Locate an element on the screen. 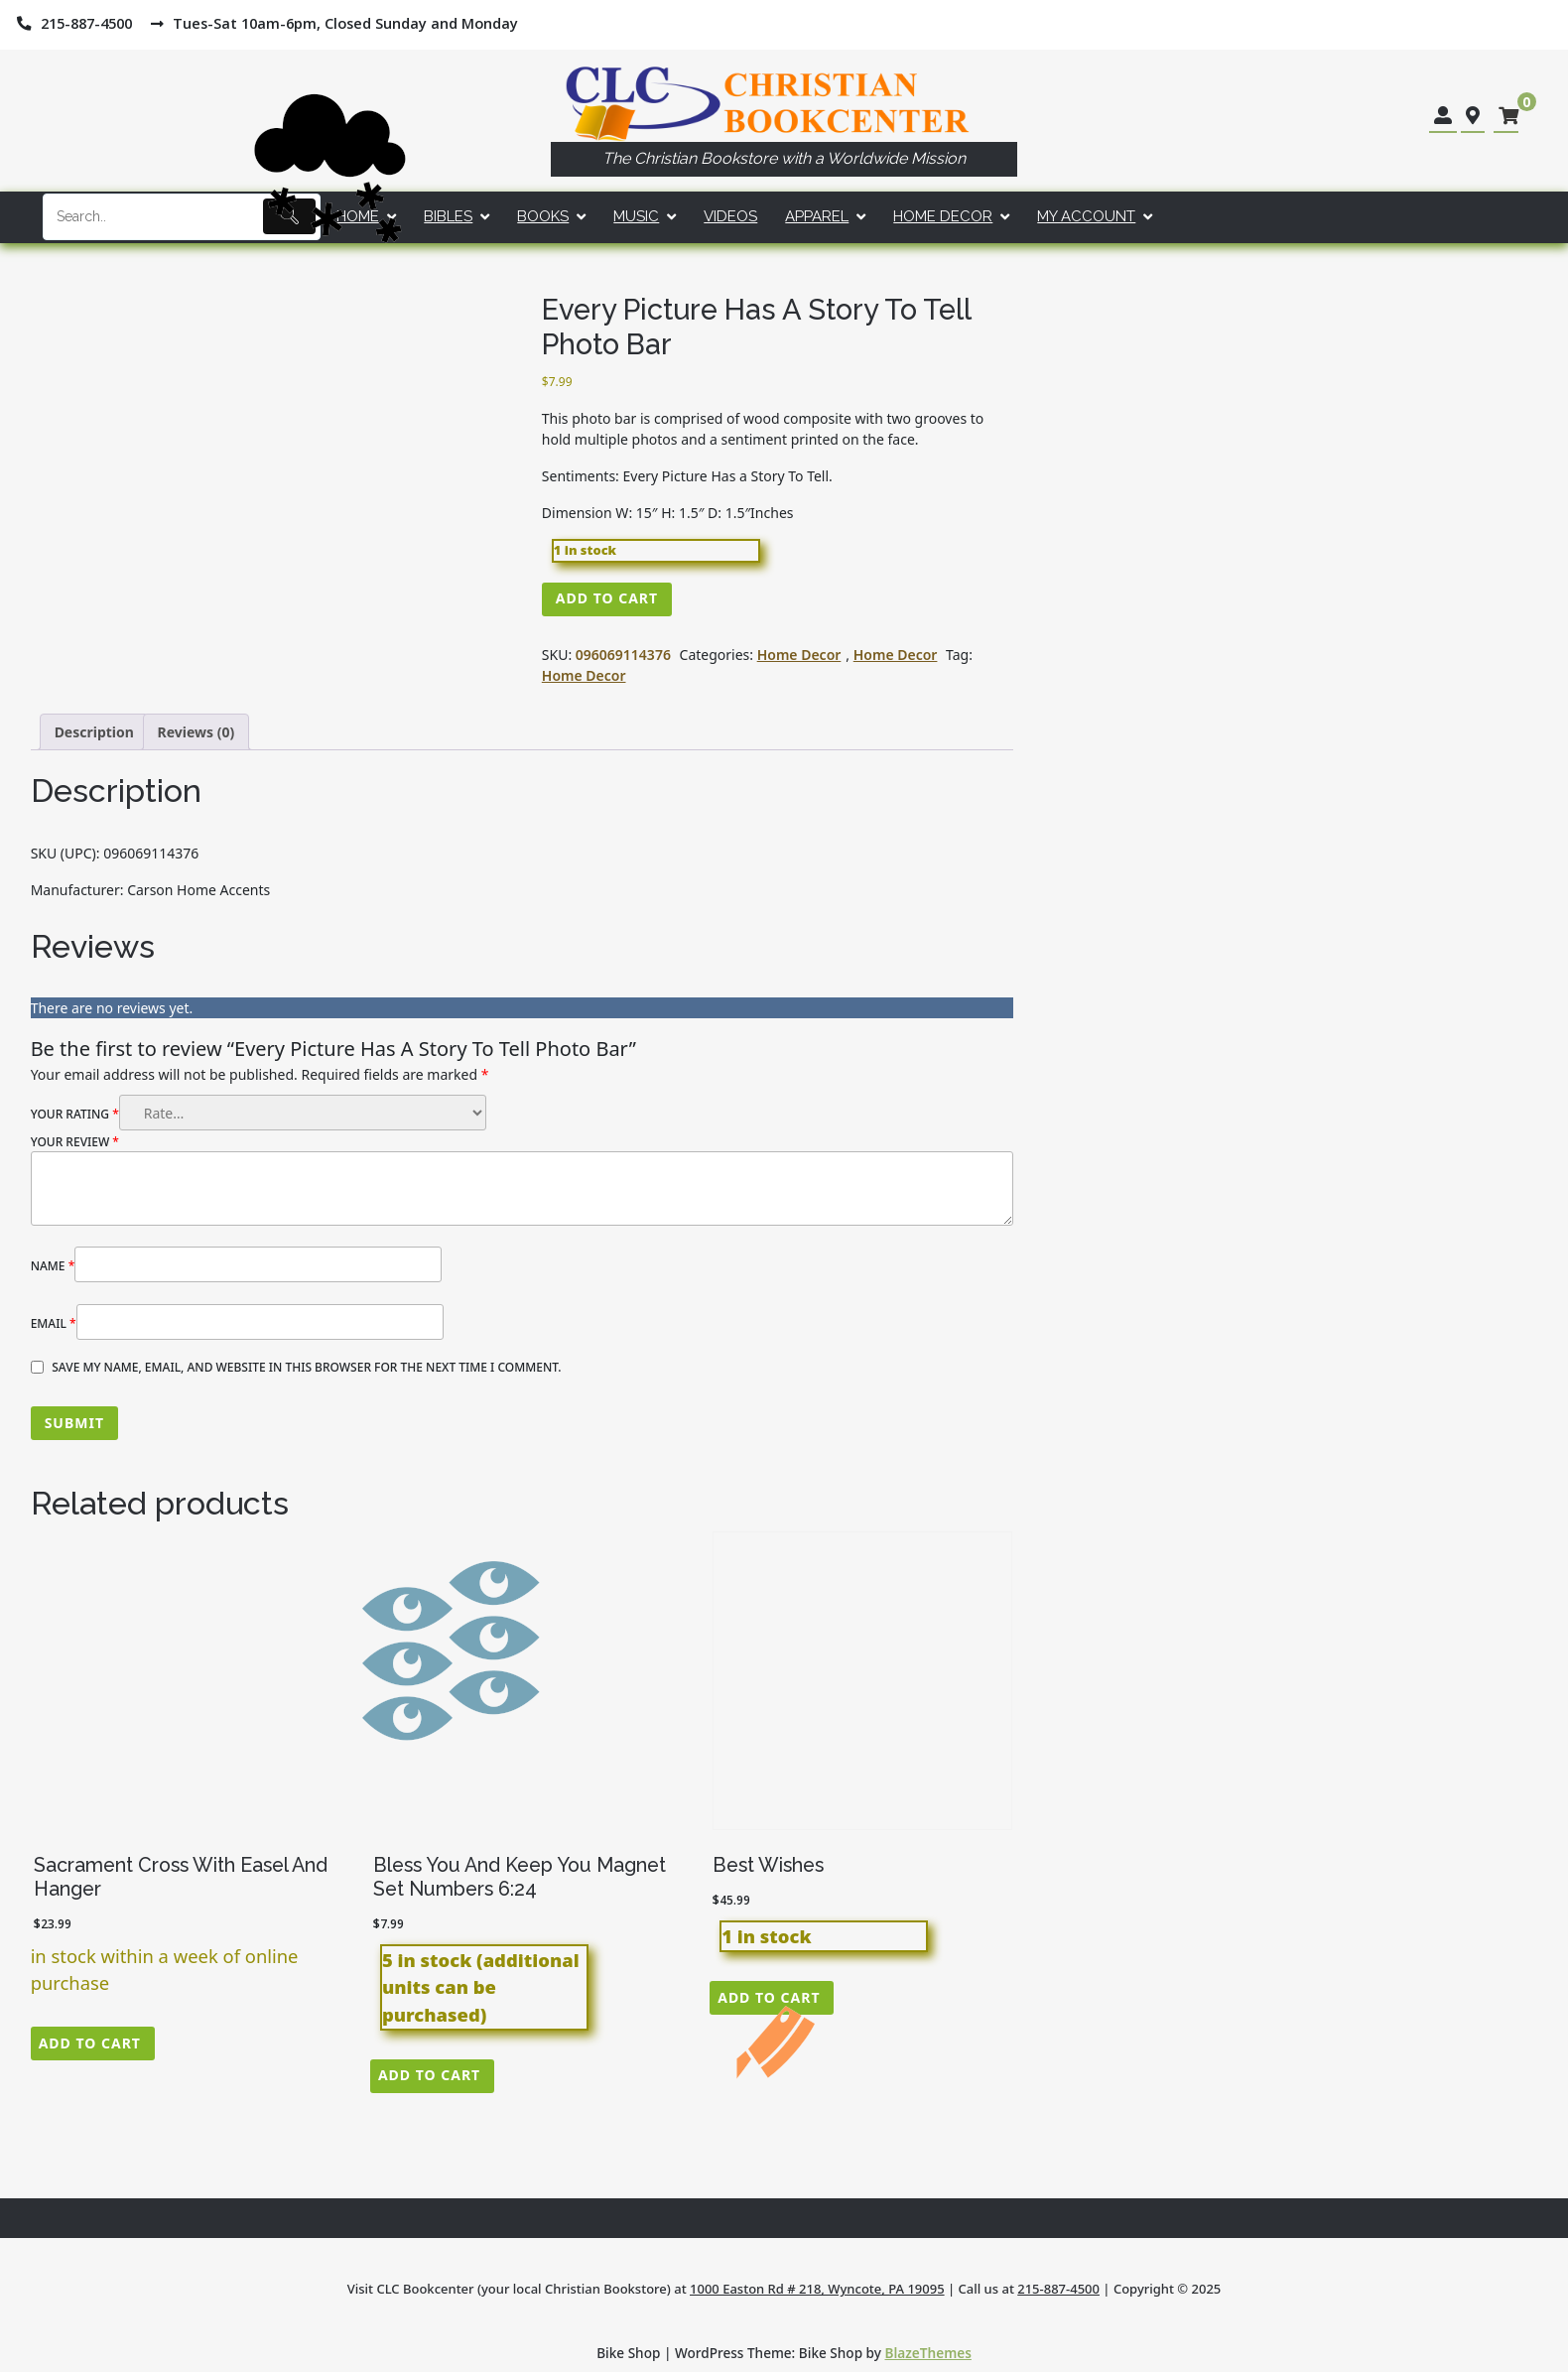 The height and width of the screenshot is (2372, 1568). select the meat cleaver weapon or tool is located at coordinates (776, 2044).